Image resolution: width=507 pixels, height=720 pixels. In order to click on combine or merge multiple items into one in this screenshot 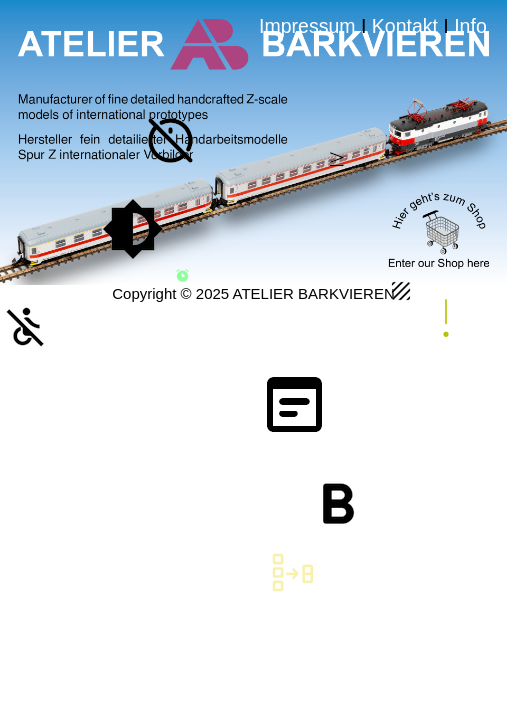, I will do `click(291, 572)`.